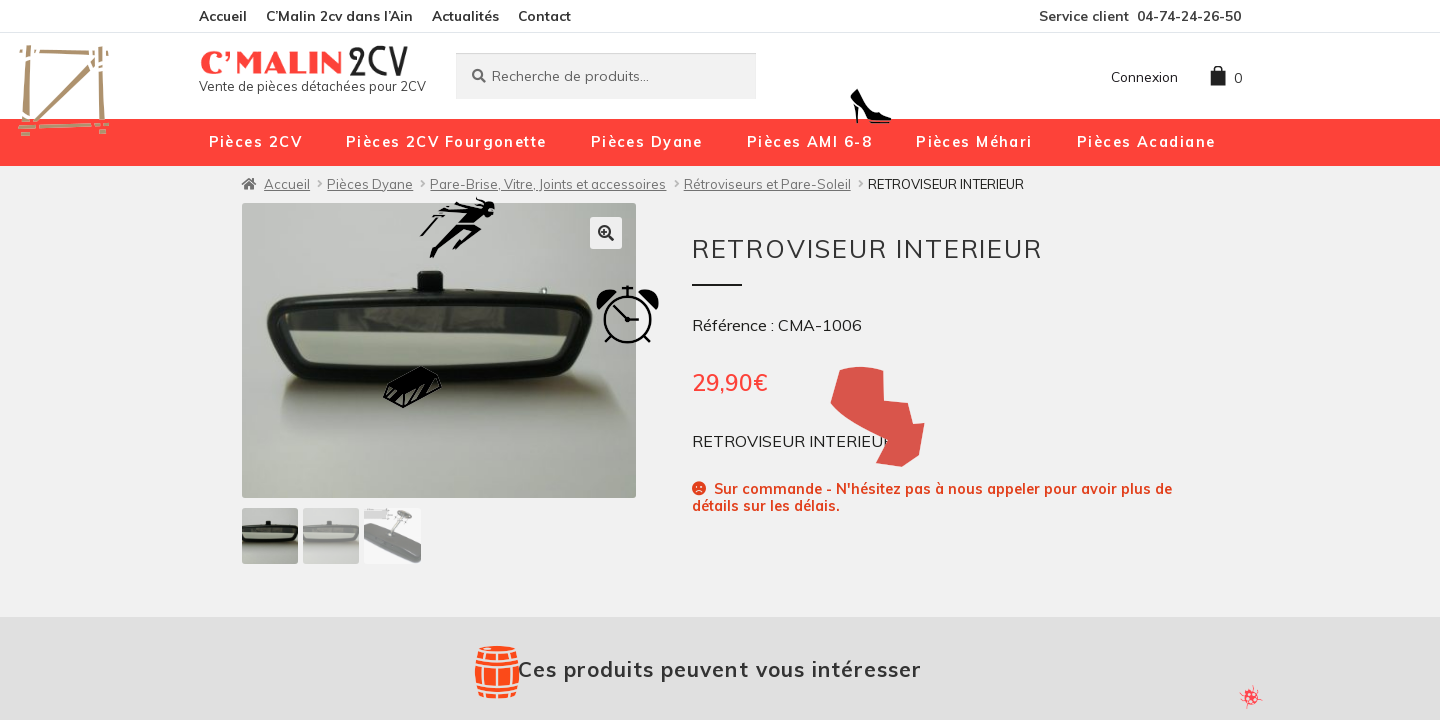 The width and height of the screenshot is (1440, 720). What do you see at coordinates (627, 314) in the screenshot?
I see `set or view alarms` at bounding box center [627, 314].